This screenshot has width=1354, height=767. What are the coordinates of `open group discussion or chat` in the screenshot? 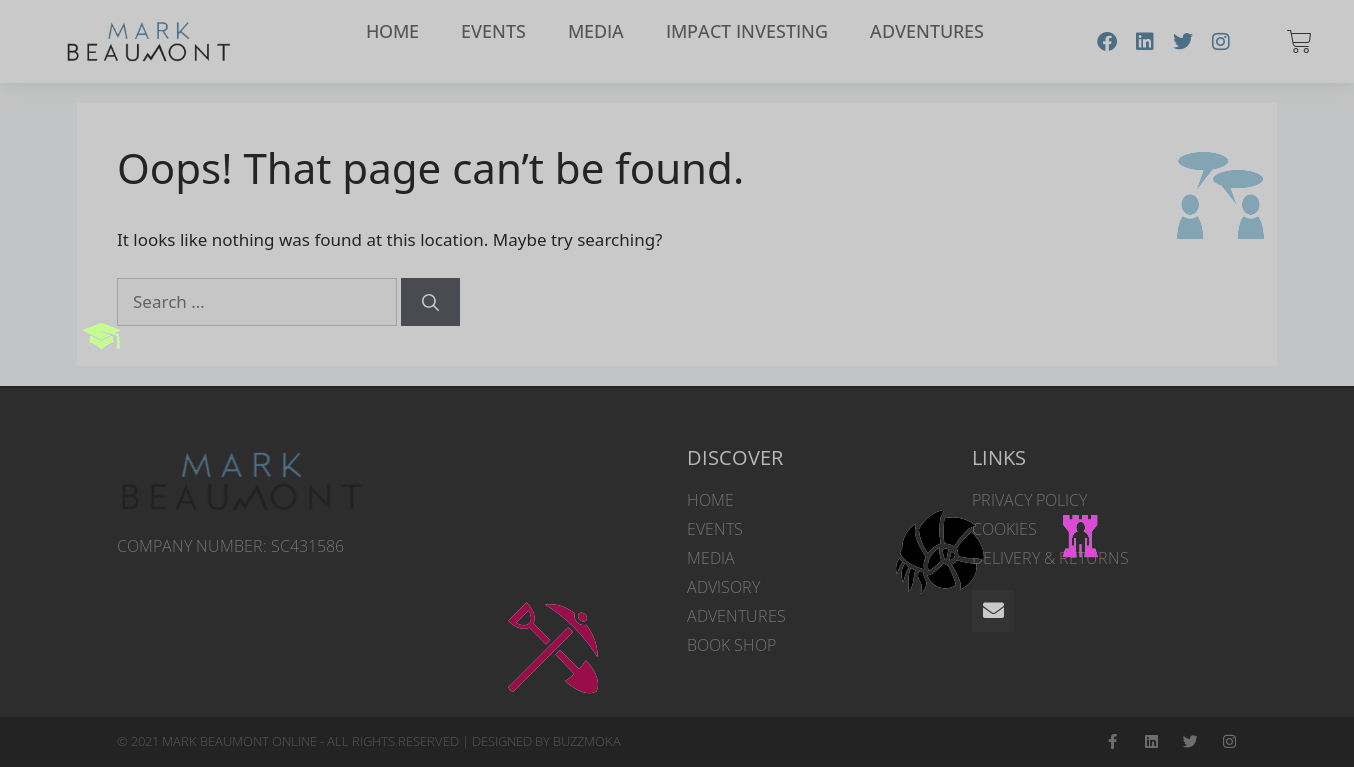 It's located at (1220, 195).